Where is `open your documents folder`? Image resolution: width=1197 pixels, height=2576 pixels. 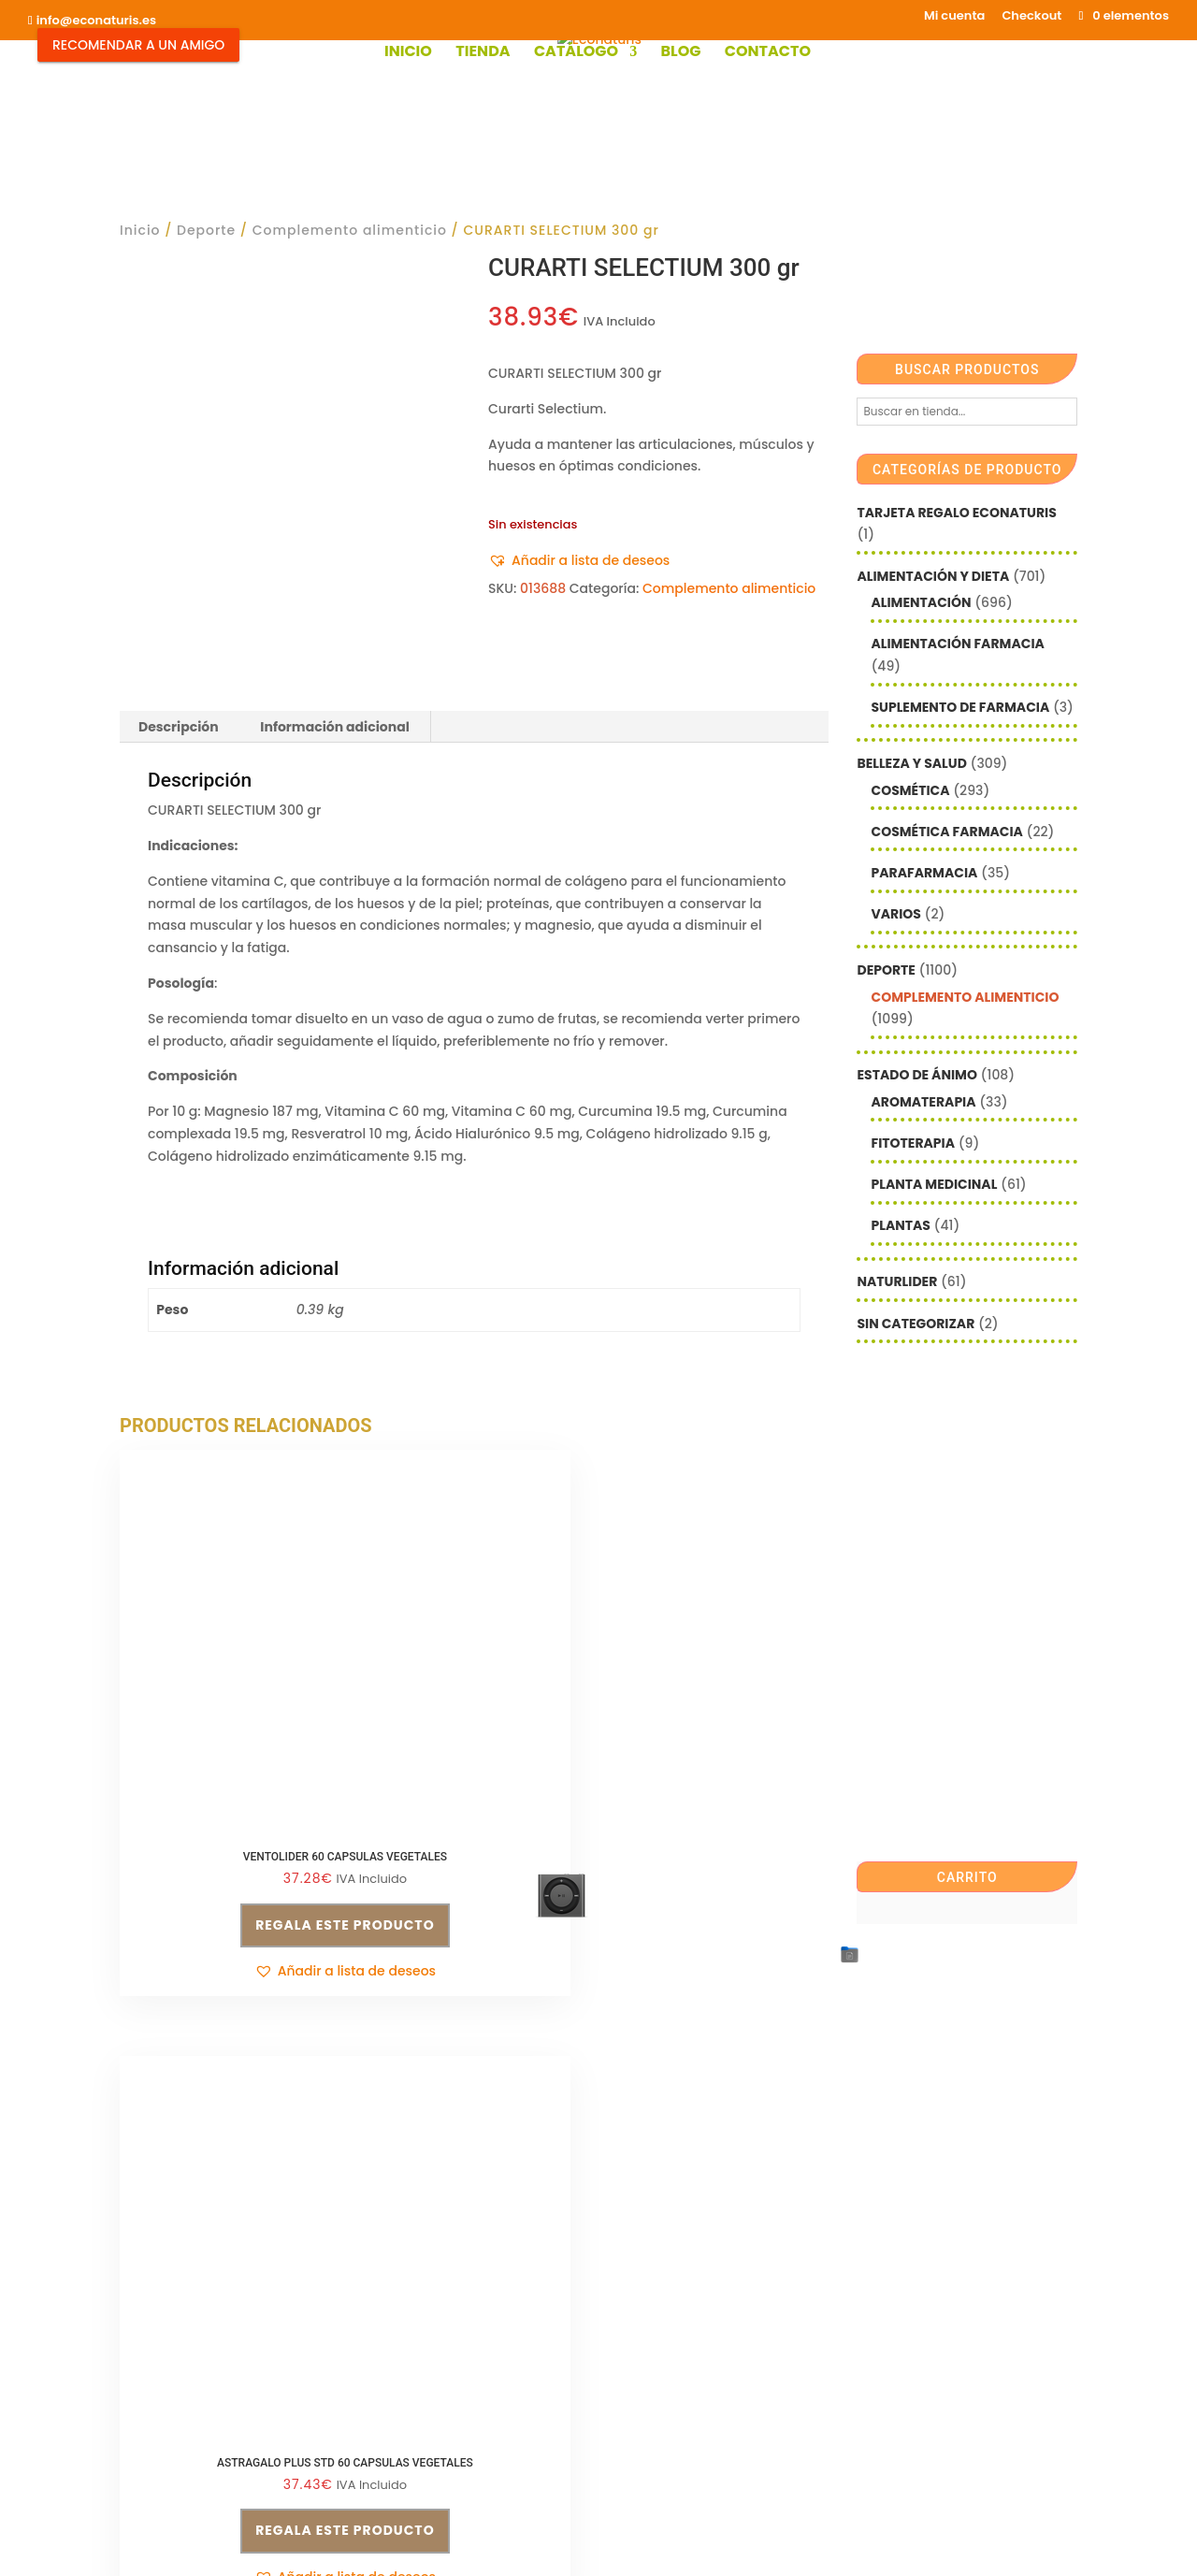 open your documents folder is located at coordinates (849, 1954).